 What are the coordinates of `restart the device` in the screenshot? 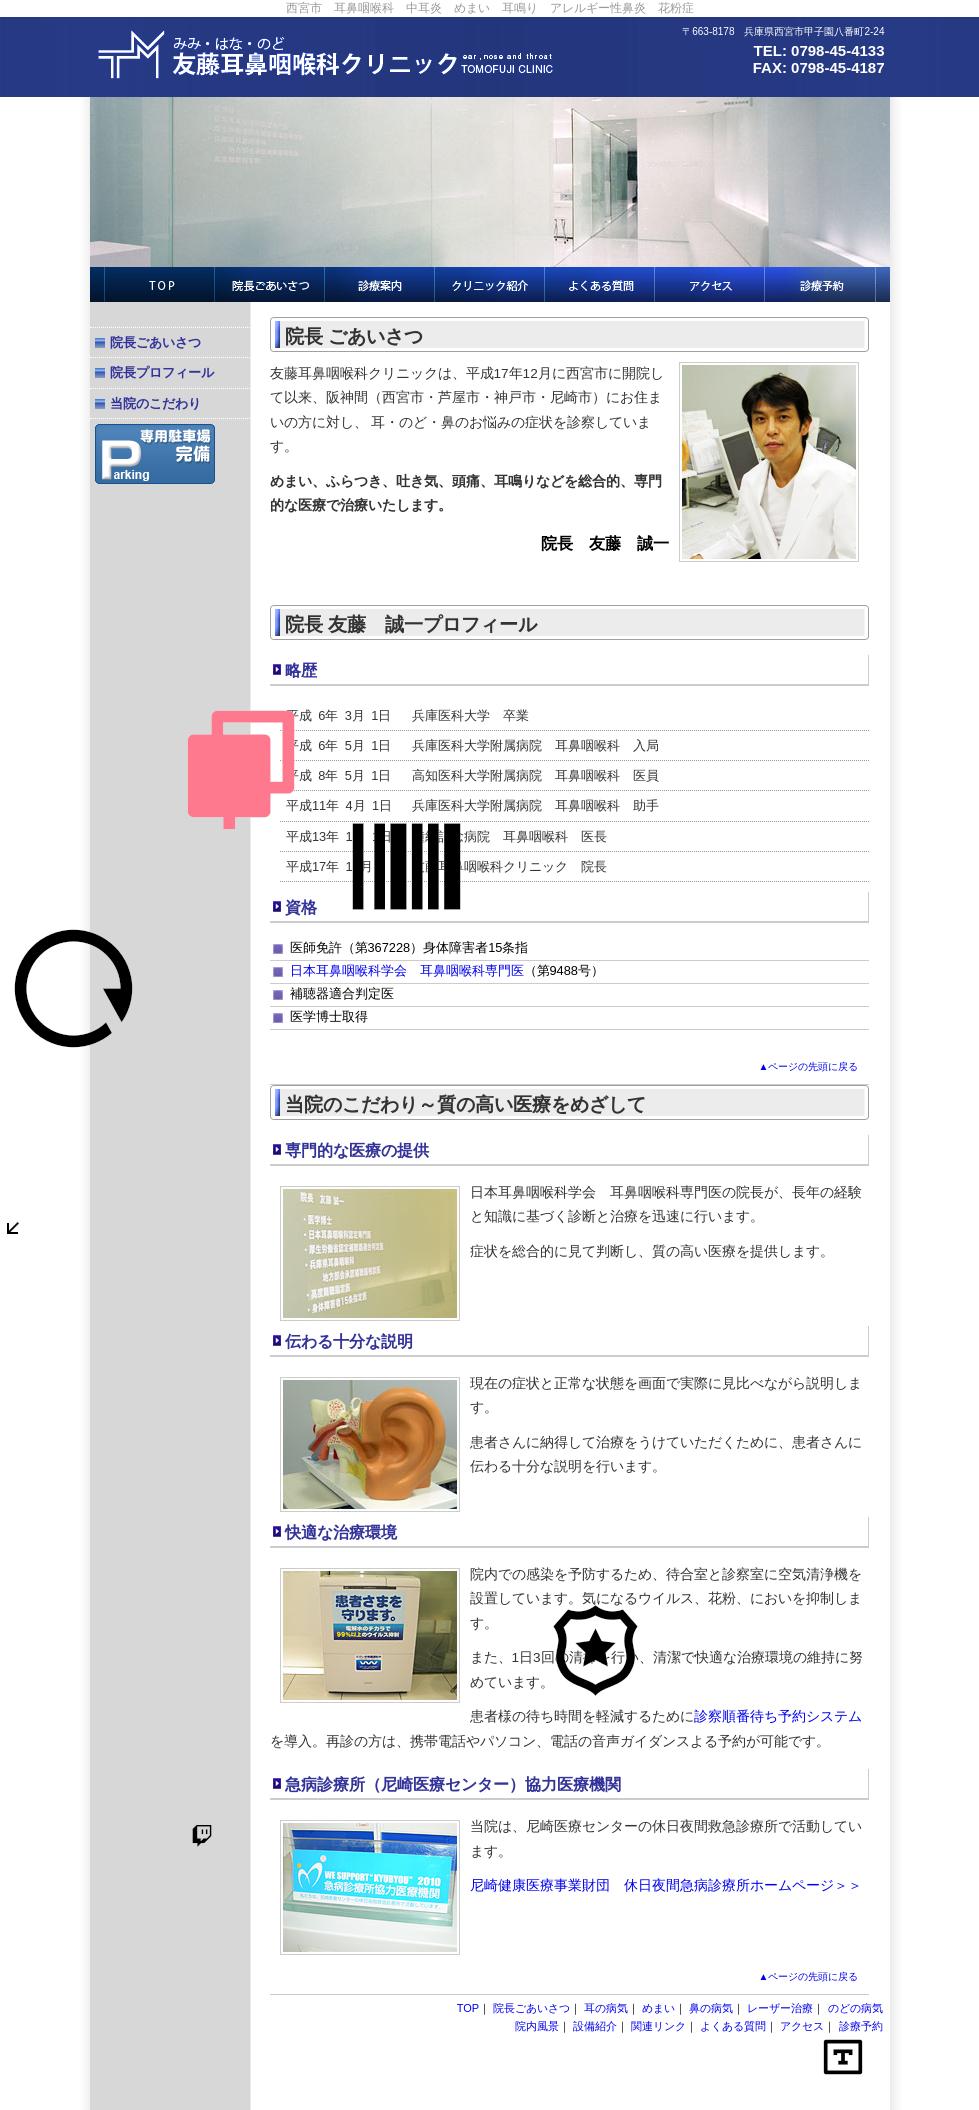 It's located at (73, 988).